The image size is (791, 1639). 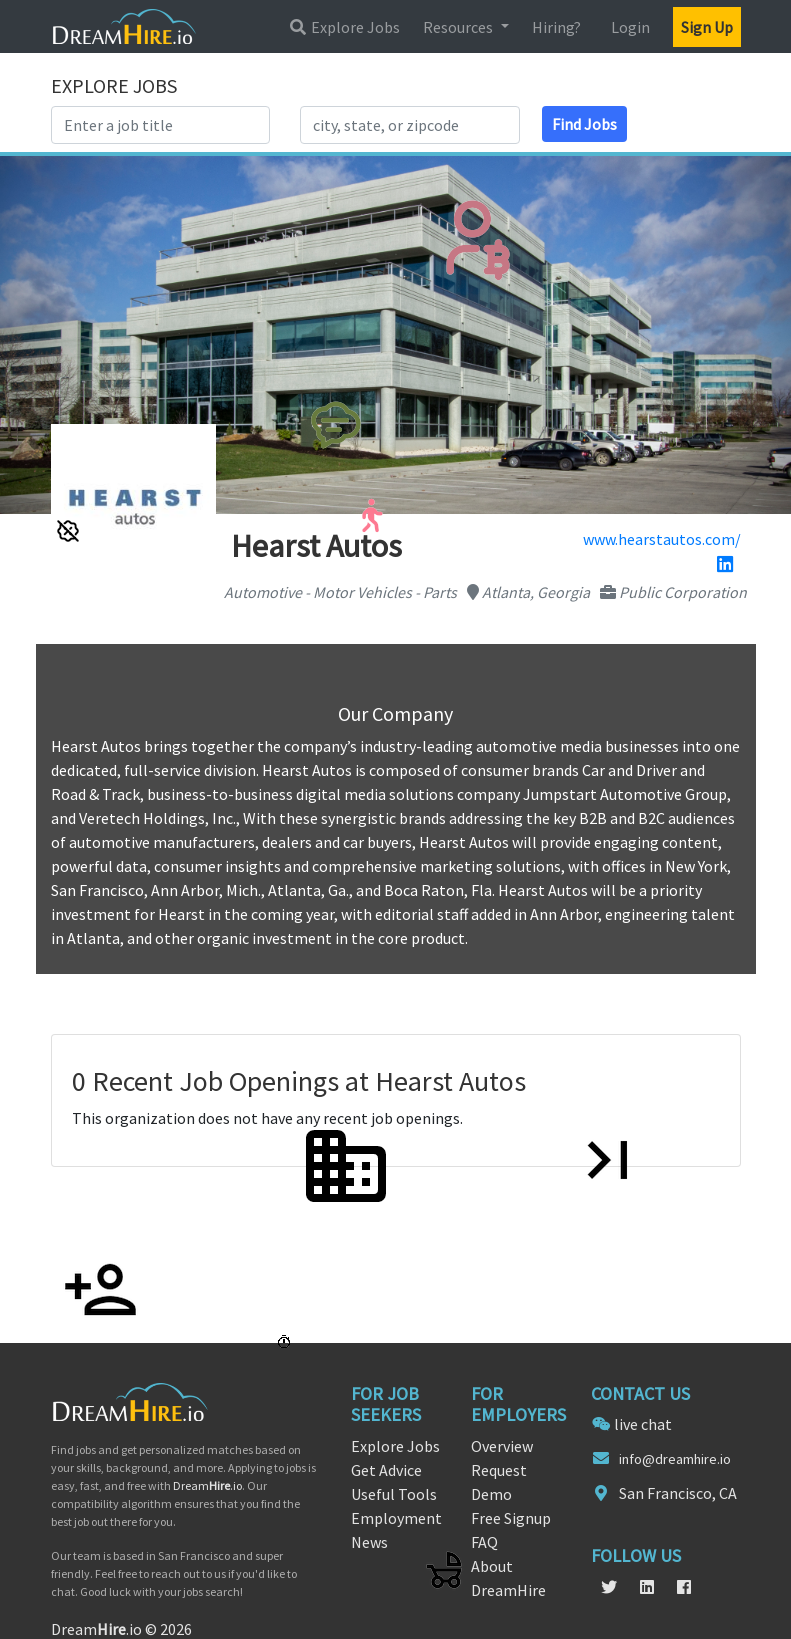 I want to click on indicates child-friendly or family-friendly location, so click(x=445, y=1570).